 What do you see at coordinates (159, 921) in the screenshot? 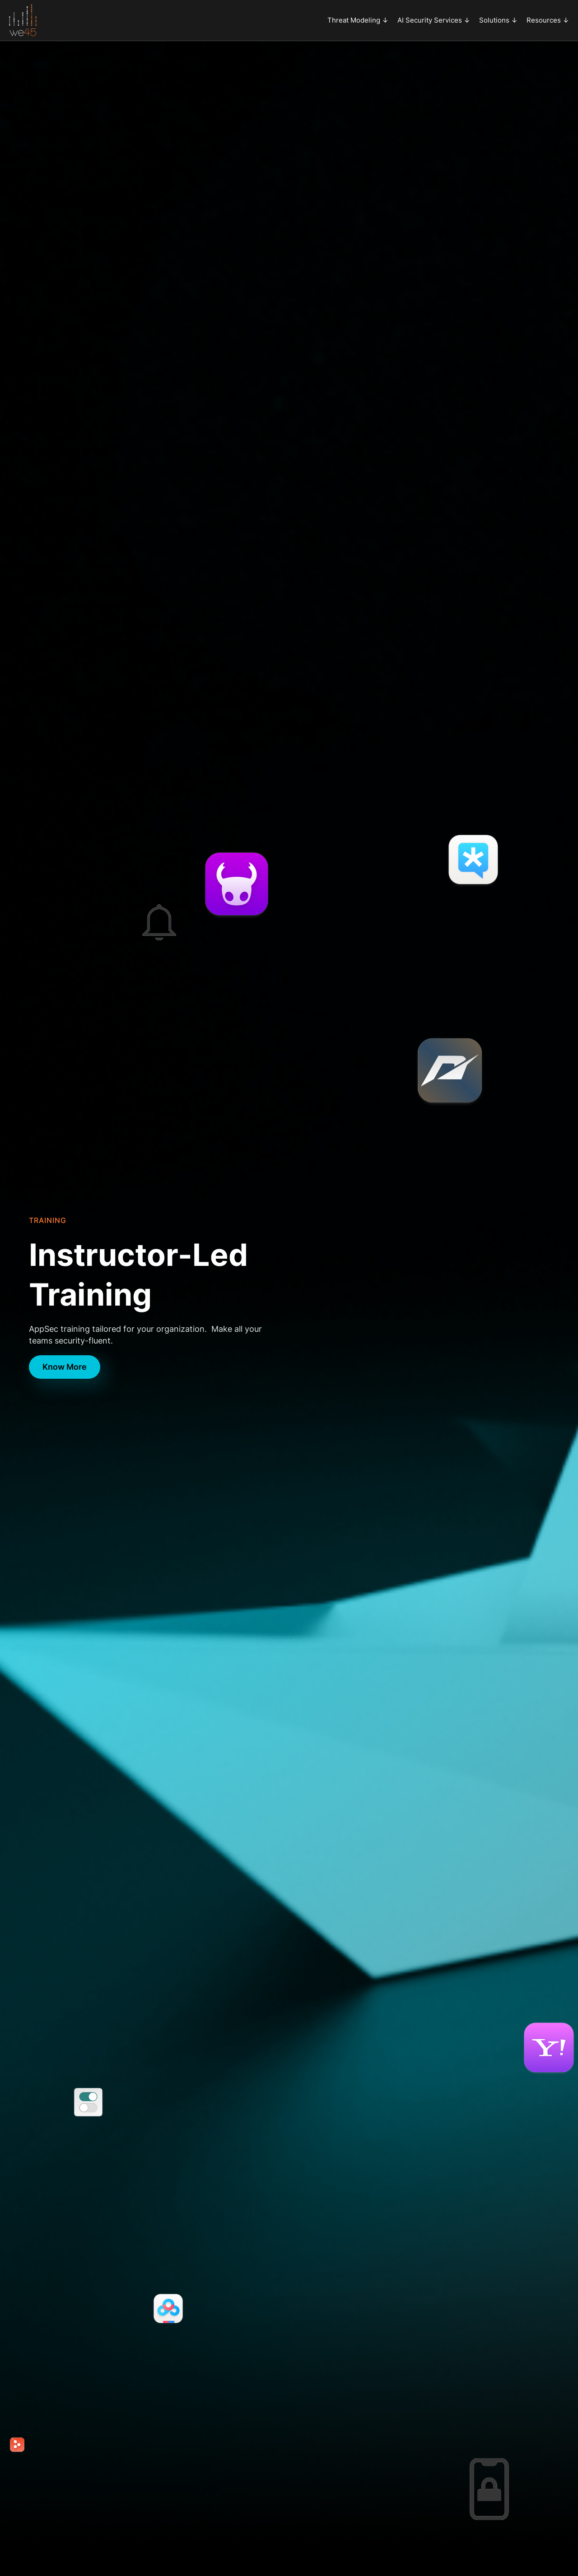
I see `access notification settings` at bounding box center [159, 921].